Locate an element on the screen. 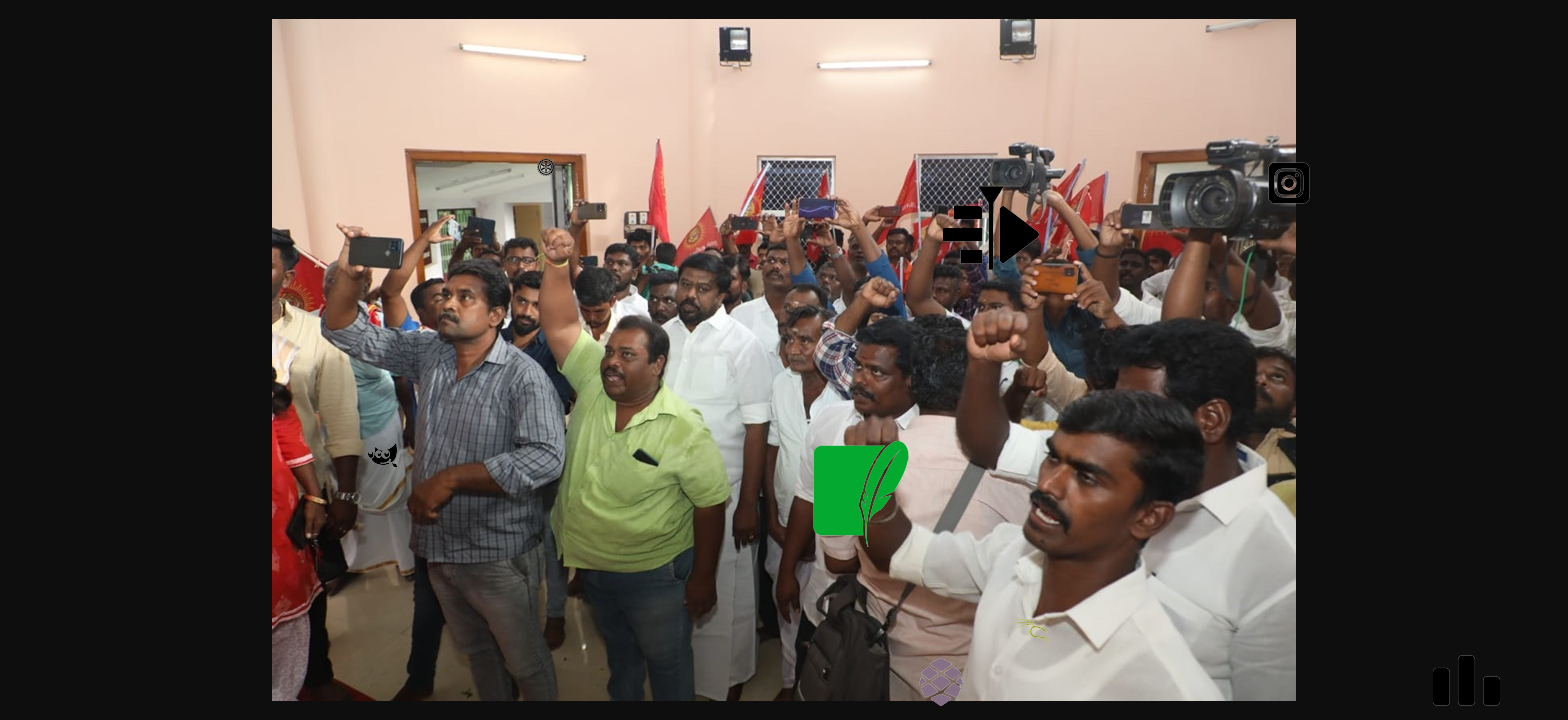 This screenshot has width=1568, height=720. visit codeforces competitive programming platform is located at coordinates (1466, 680).